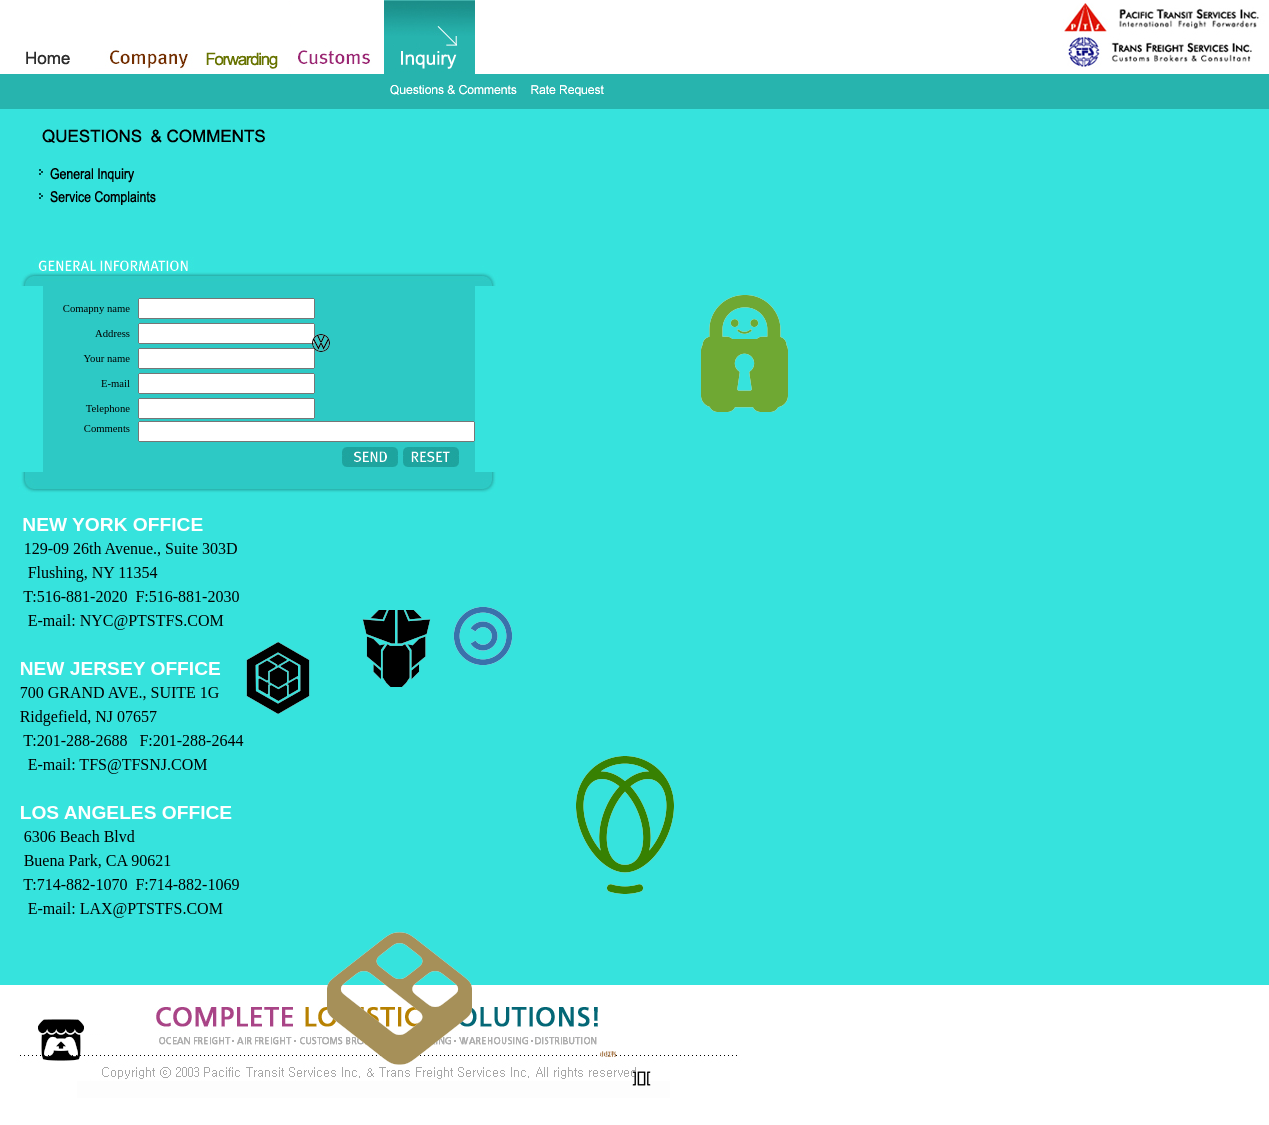 The width and height of the screenshot is (1269, 1125). Describe the element at coordinates (625, 825) in the screenshot. I see `open the Uphold app` at that location.